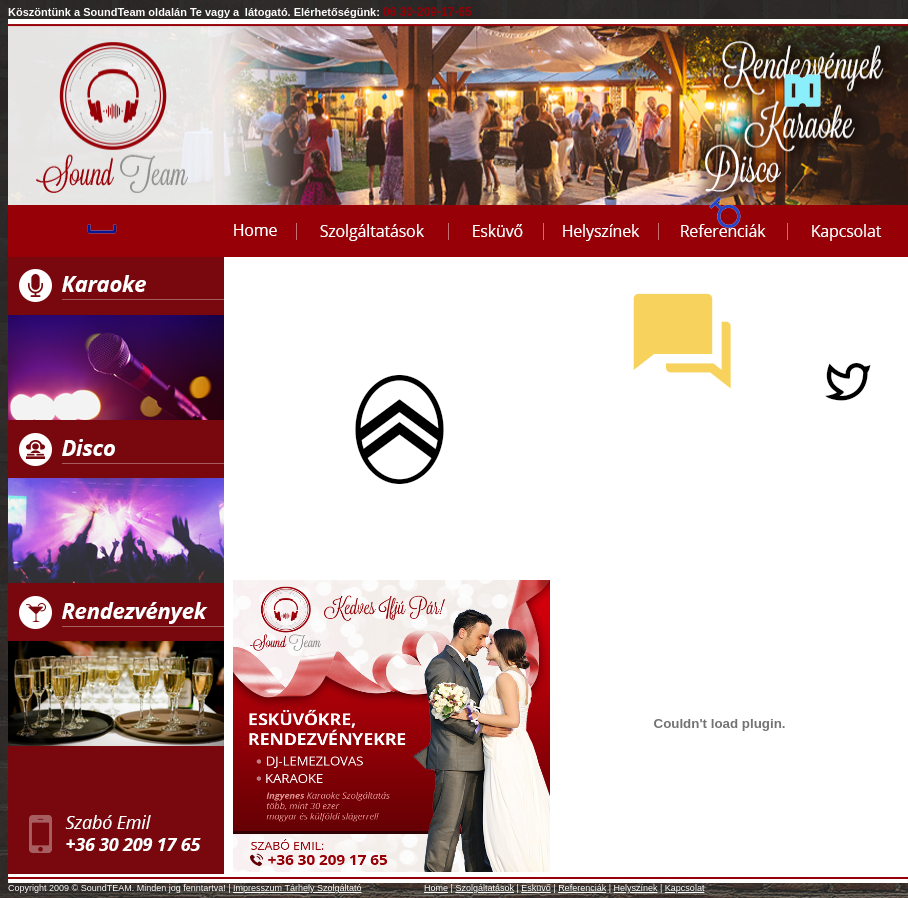  What do you see at coordinates (849, 382) in the screenshot?
I see `open twitter` at bounding box center [849, 382].